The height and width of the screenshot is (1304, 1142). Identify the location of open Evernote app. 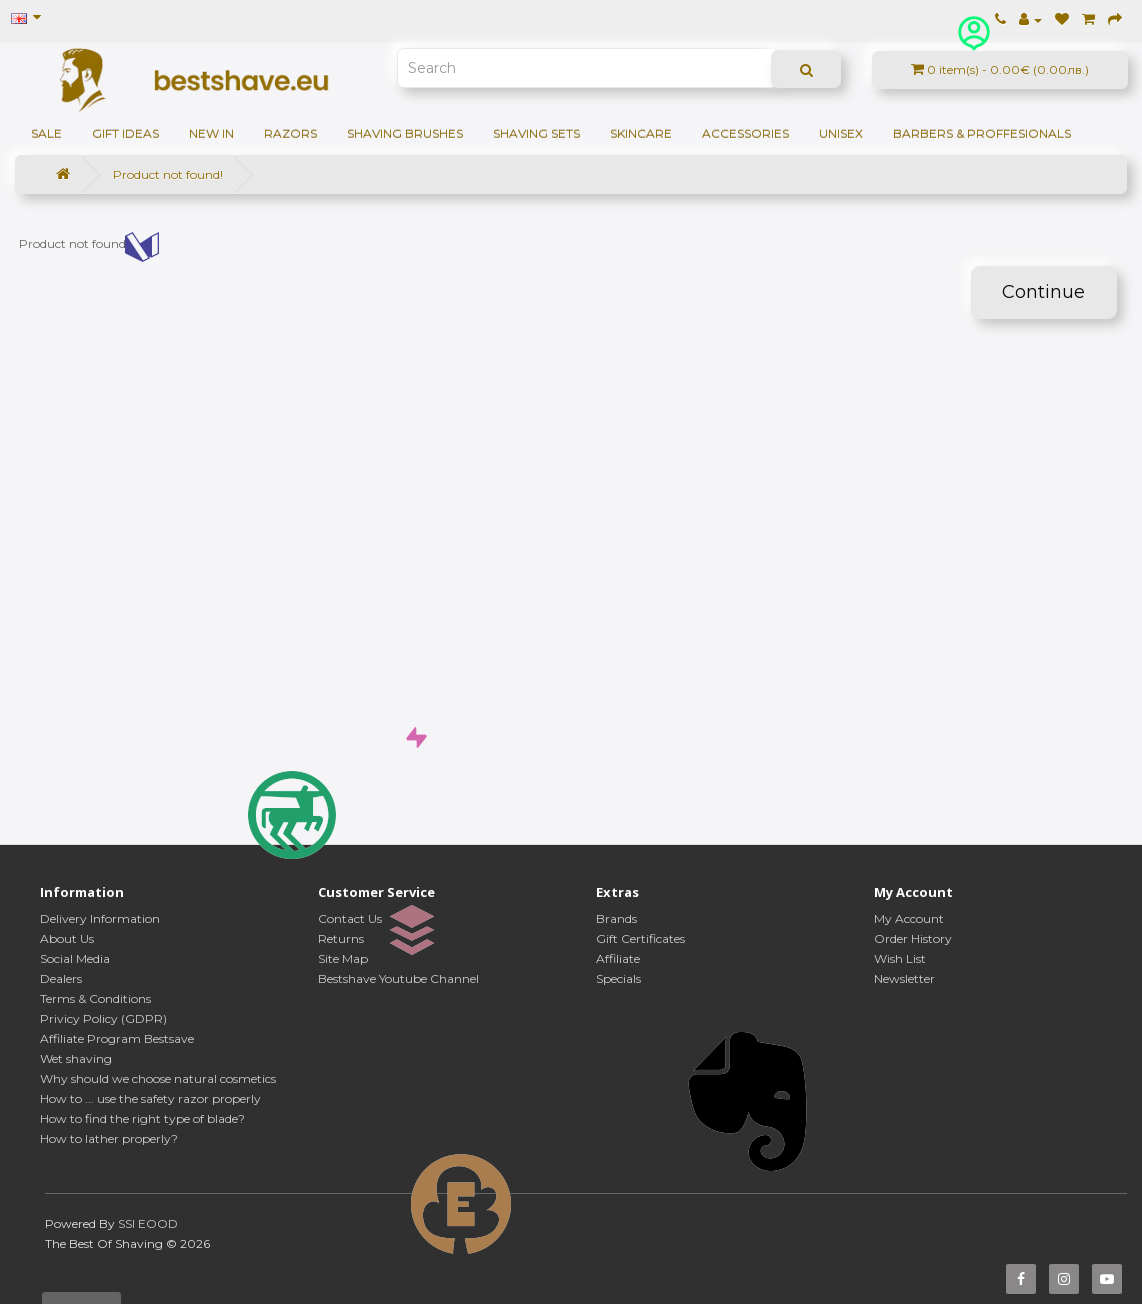
(747, 1101).